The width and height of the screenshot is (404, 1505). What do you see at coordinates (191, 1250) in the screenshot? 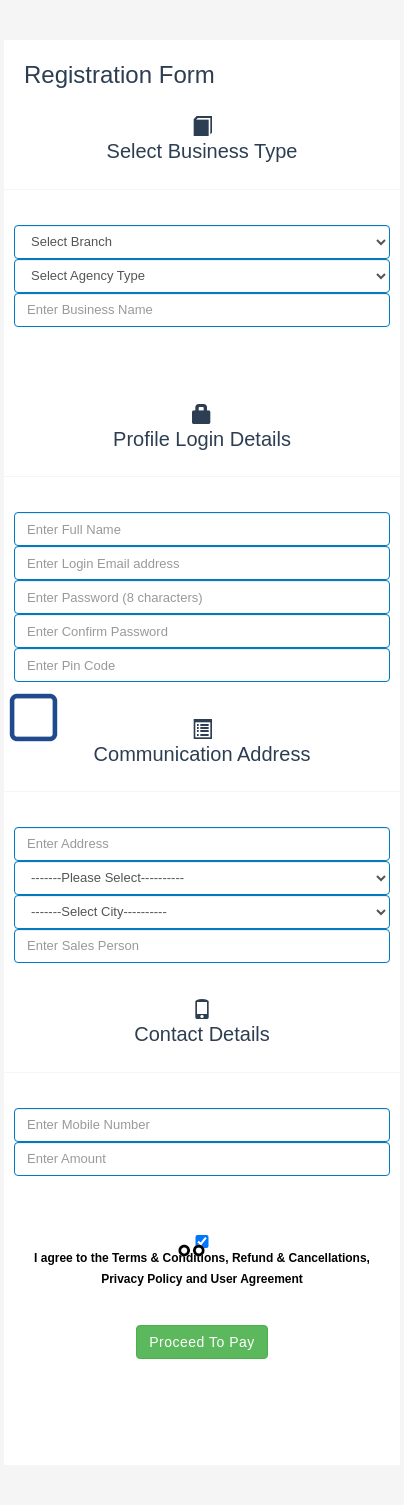
I see `link to flickr photo sharing account` at bounding box center [191, 1250].